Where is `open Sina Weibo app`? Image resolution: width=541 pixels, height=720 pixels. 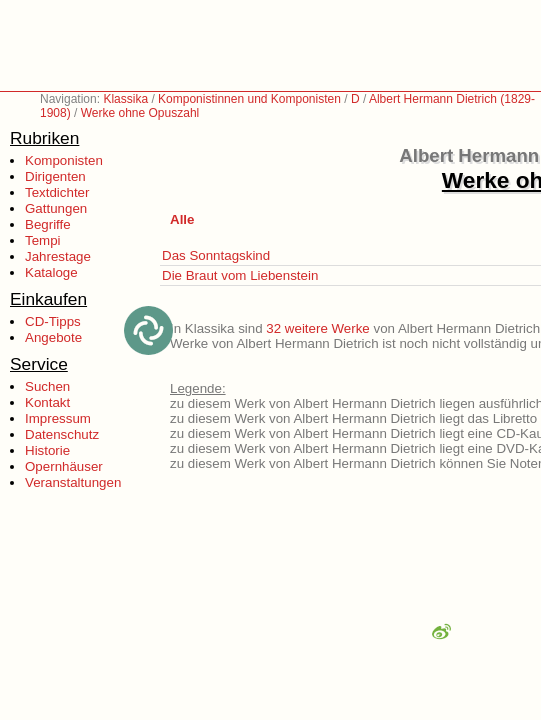
open Sina Weibo app is located at coordinates (441, 631).